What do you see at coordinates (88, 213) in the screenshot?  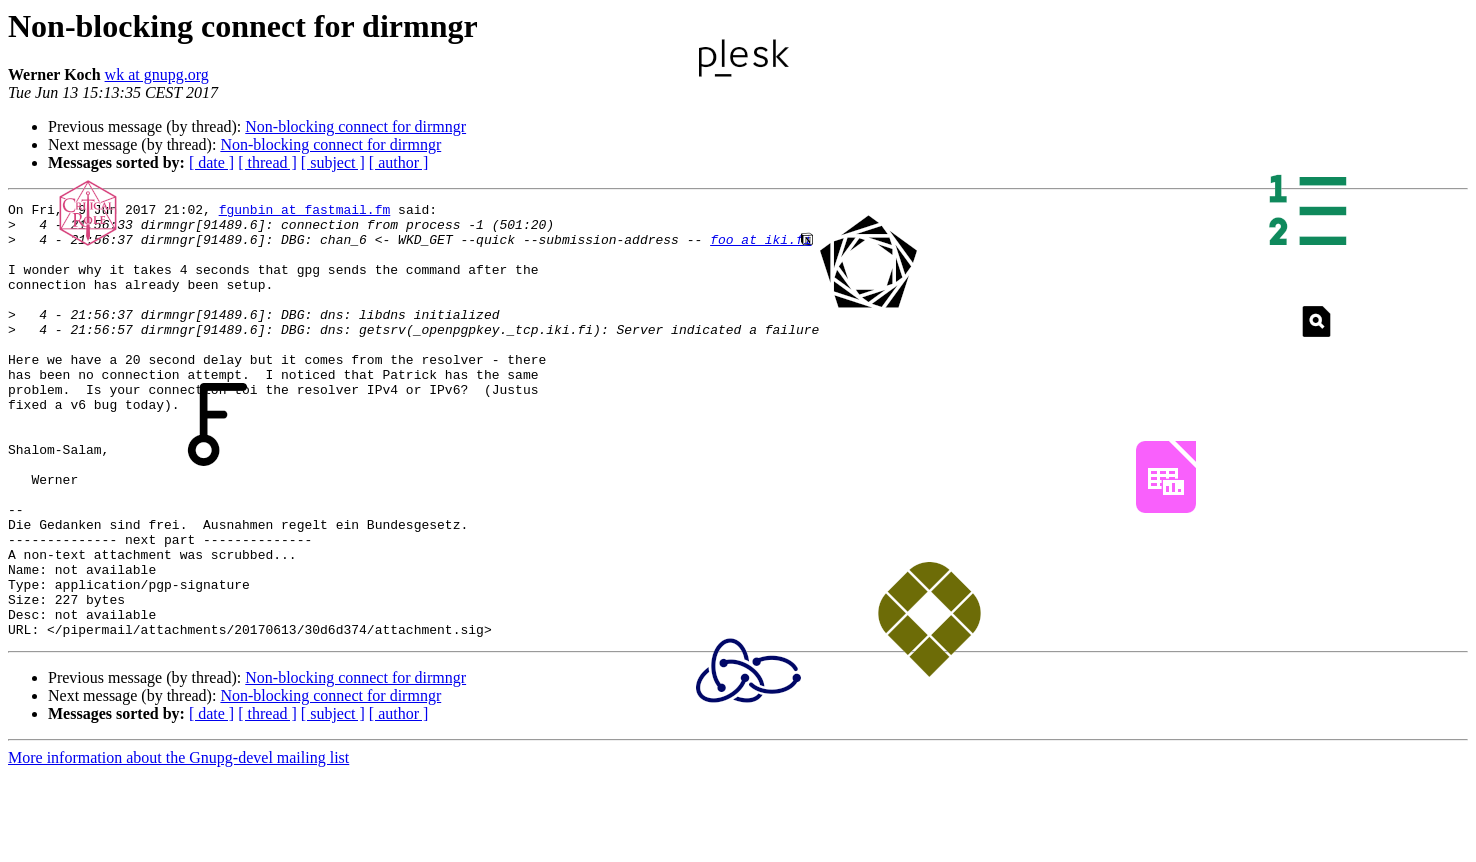 I see `critical role logo` at bounding box center [88, 213].